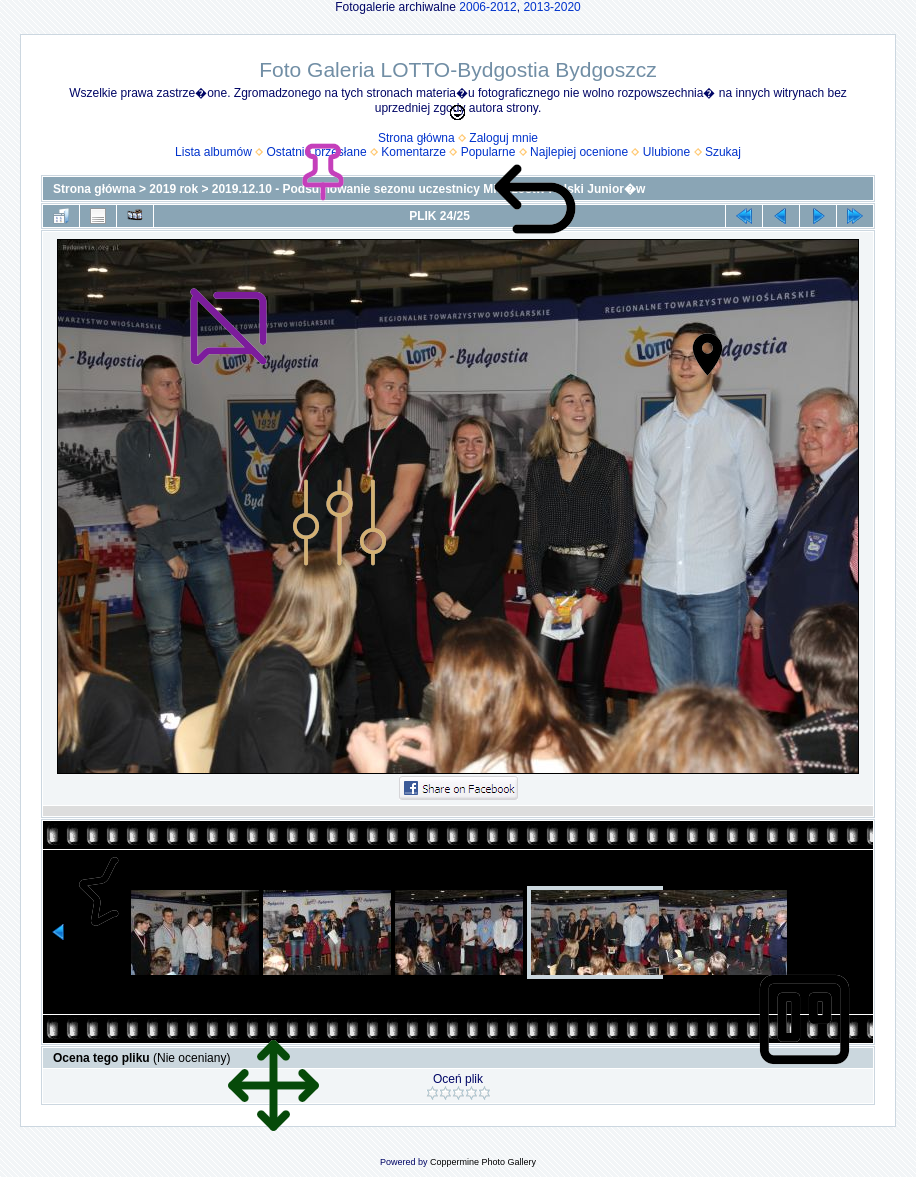 The width and height of the screenshot is (916, 1177). Describe the element at coordinates (115, 893) in the screenshot. I see `indicates a partial or half-star rating` at that location.